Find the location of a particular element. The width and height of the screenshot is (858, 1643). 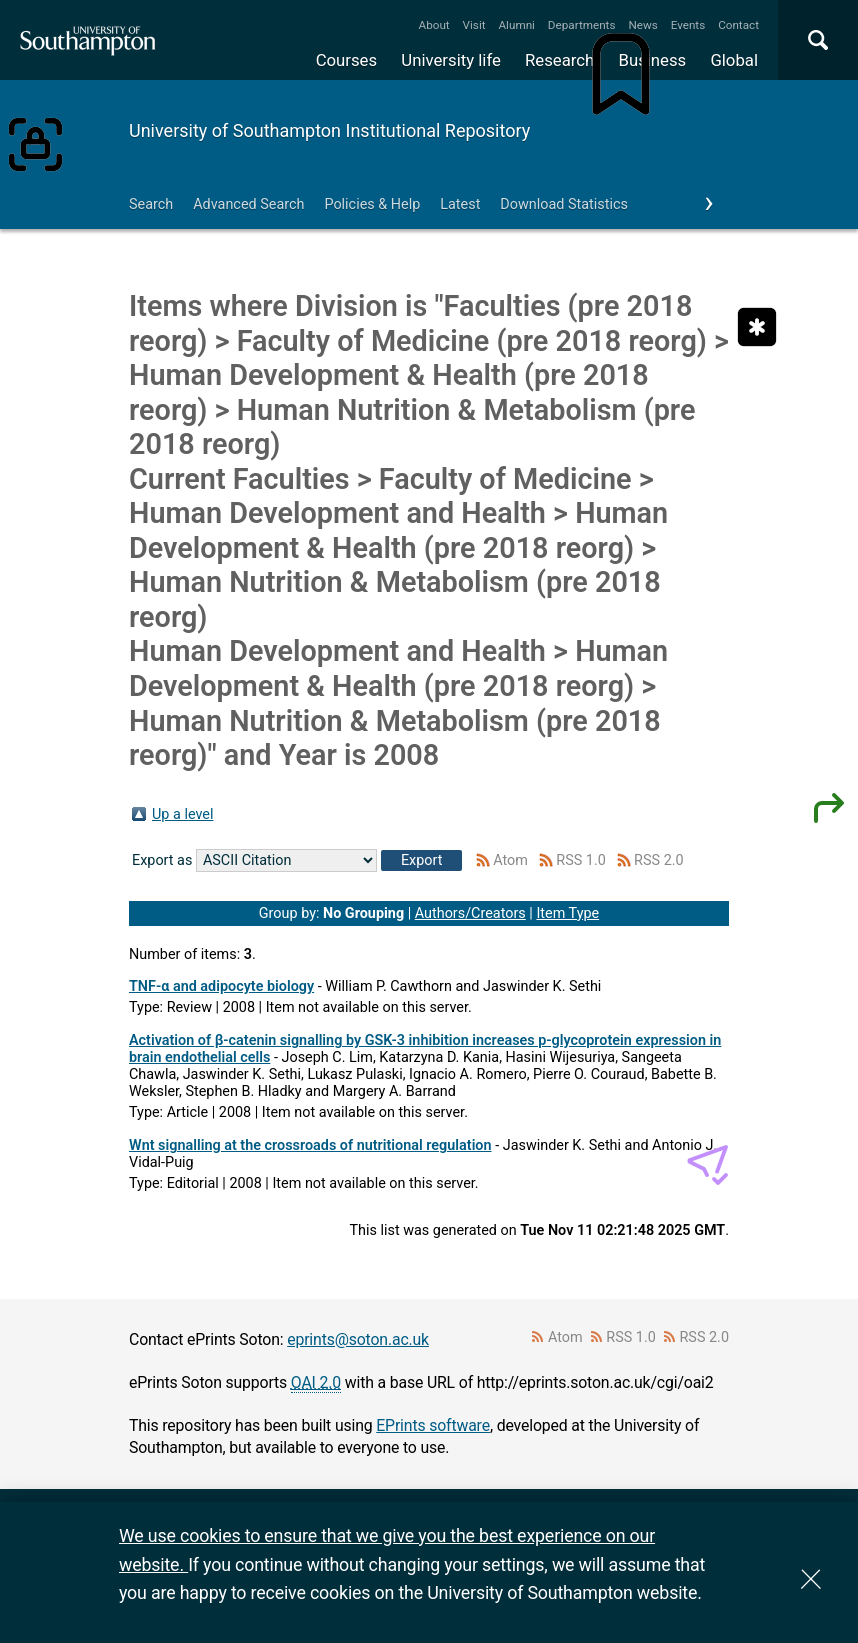

save this item for later is located at coordinates (621, 74).